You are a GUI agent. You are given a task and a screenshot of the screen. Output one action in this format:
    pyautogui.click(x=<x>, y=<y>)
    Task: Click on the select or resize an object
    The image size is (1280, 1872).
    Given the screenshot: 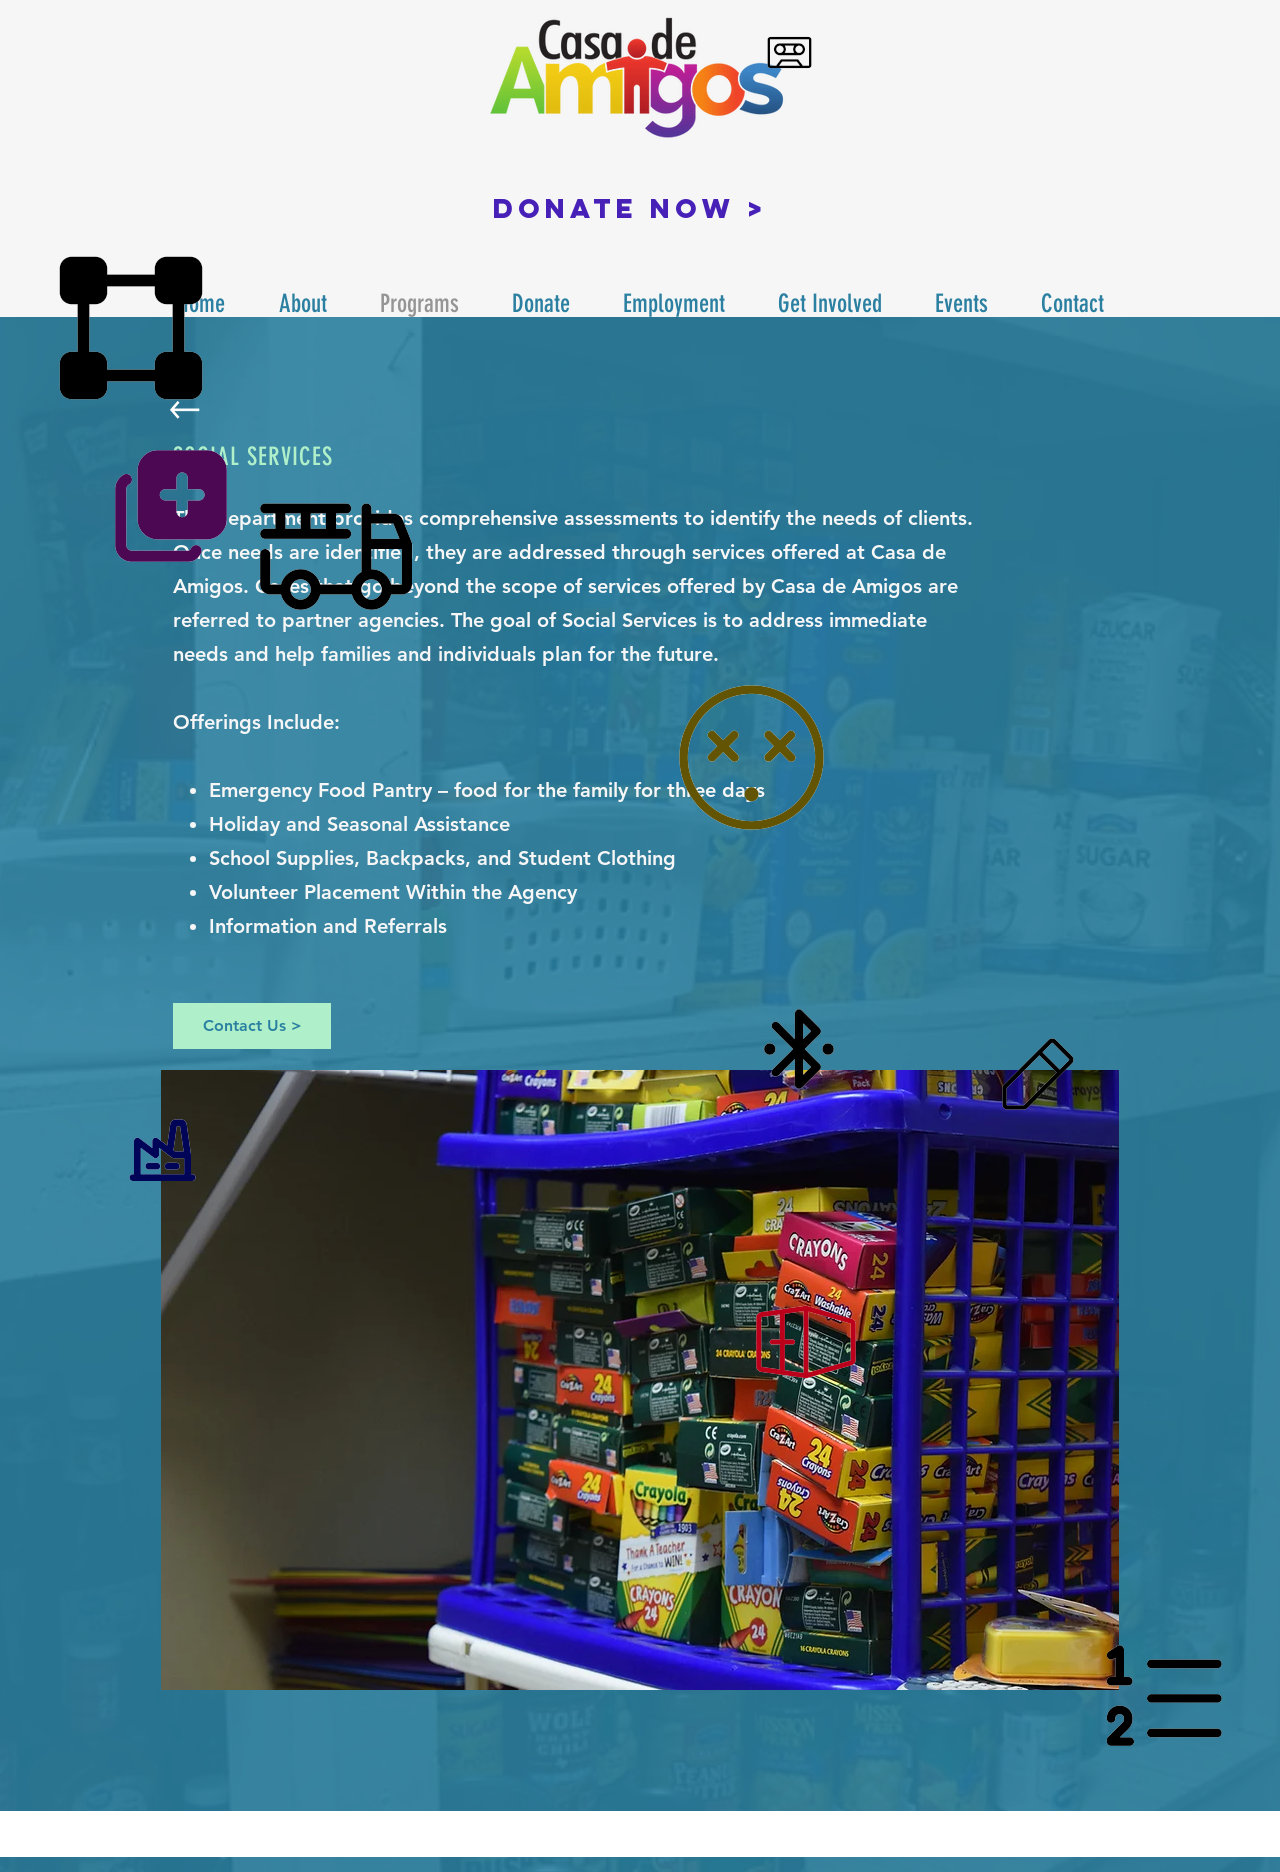 What is the action you would take?
    pyautogui.click(x=131, y=328)
    